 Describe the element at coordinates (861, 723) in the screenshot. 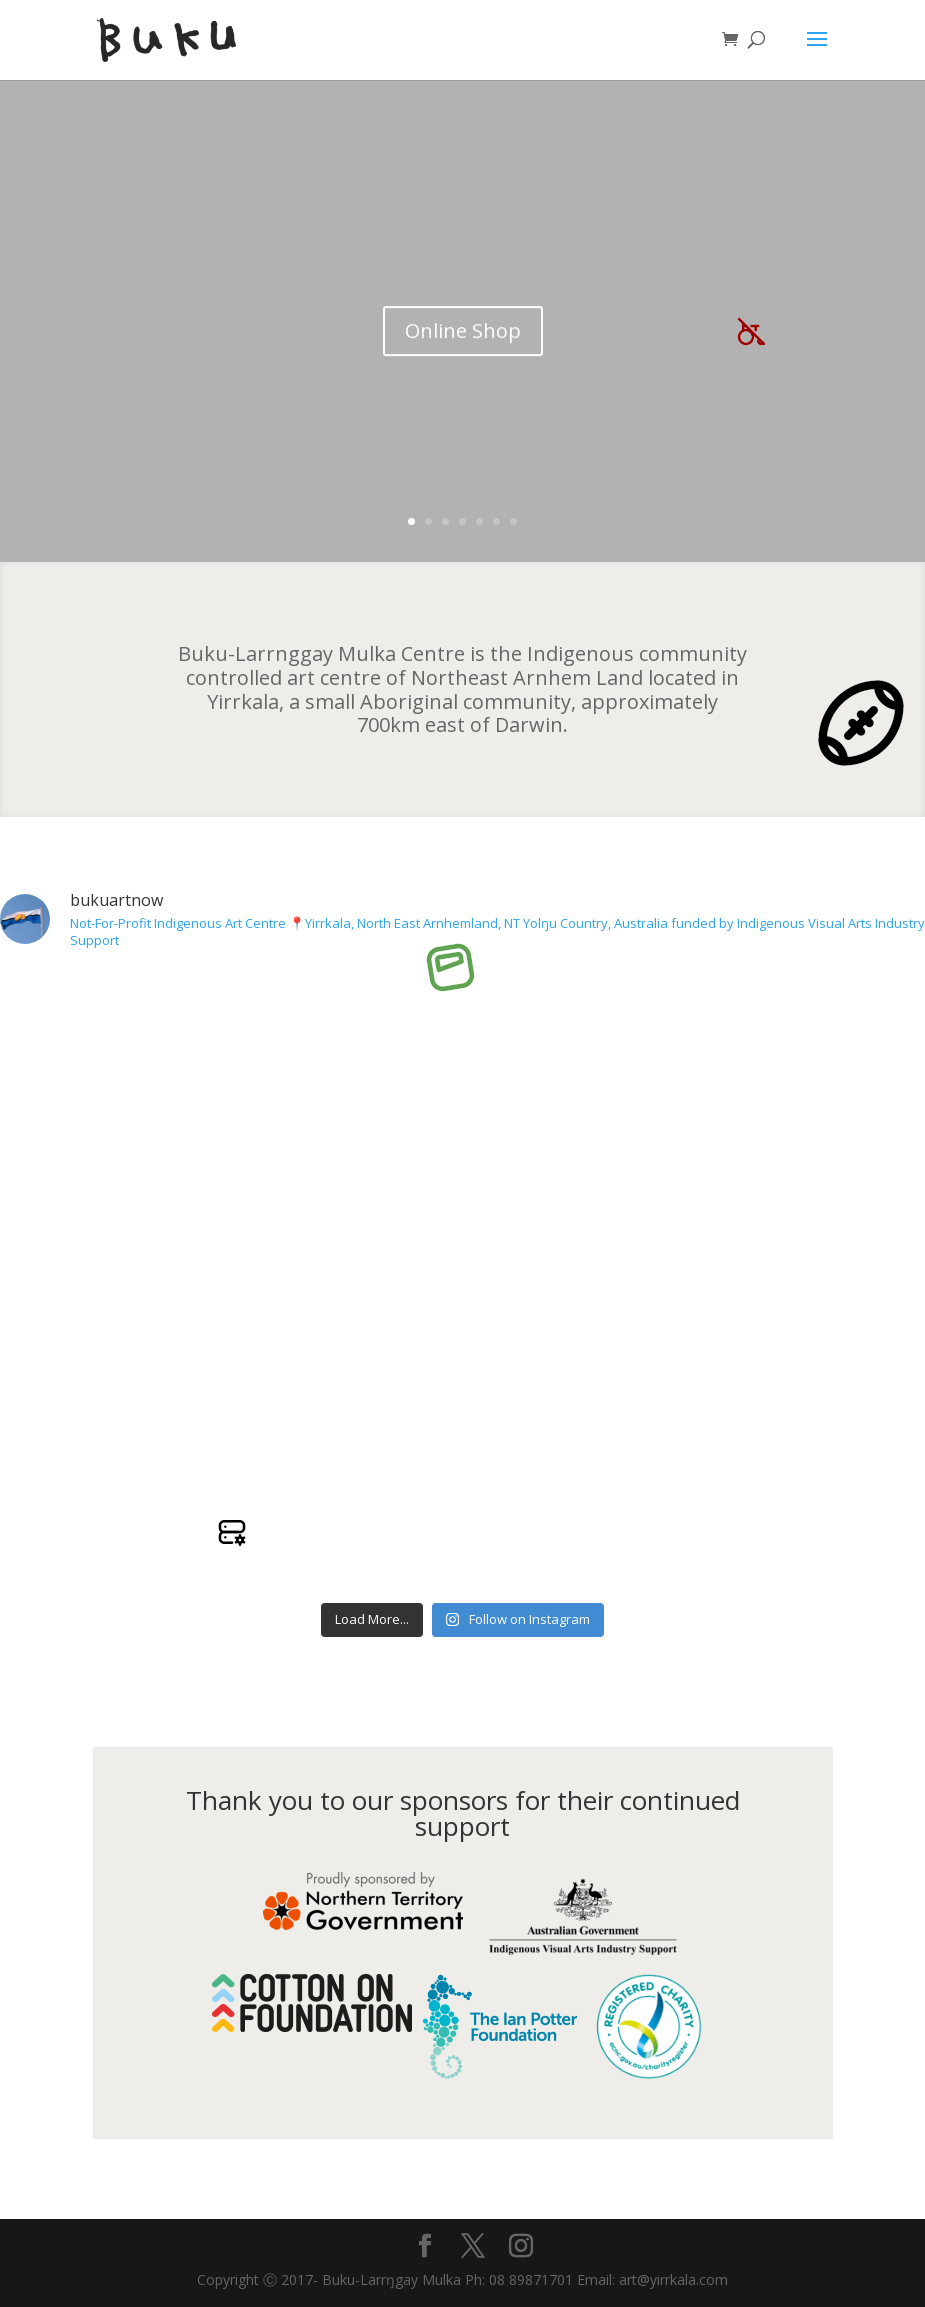

I see `access american football content or scores` at that location.